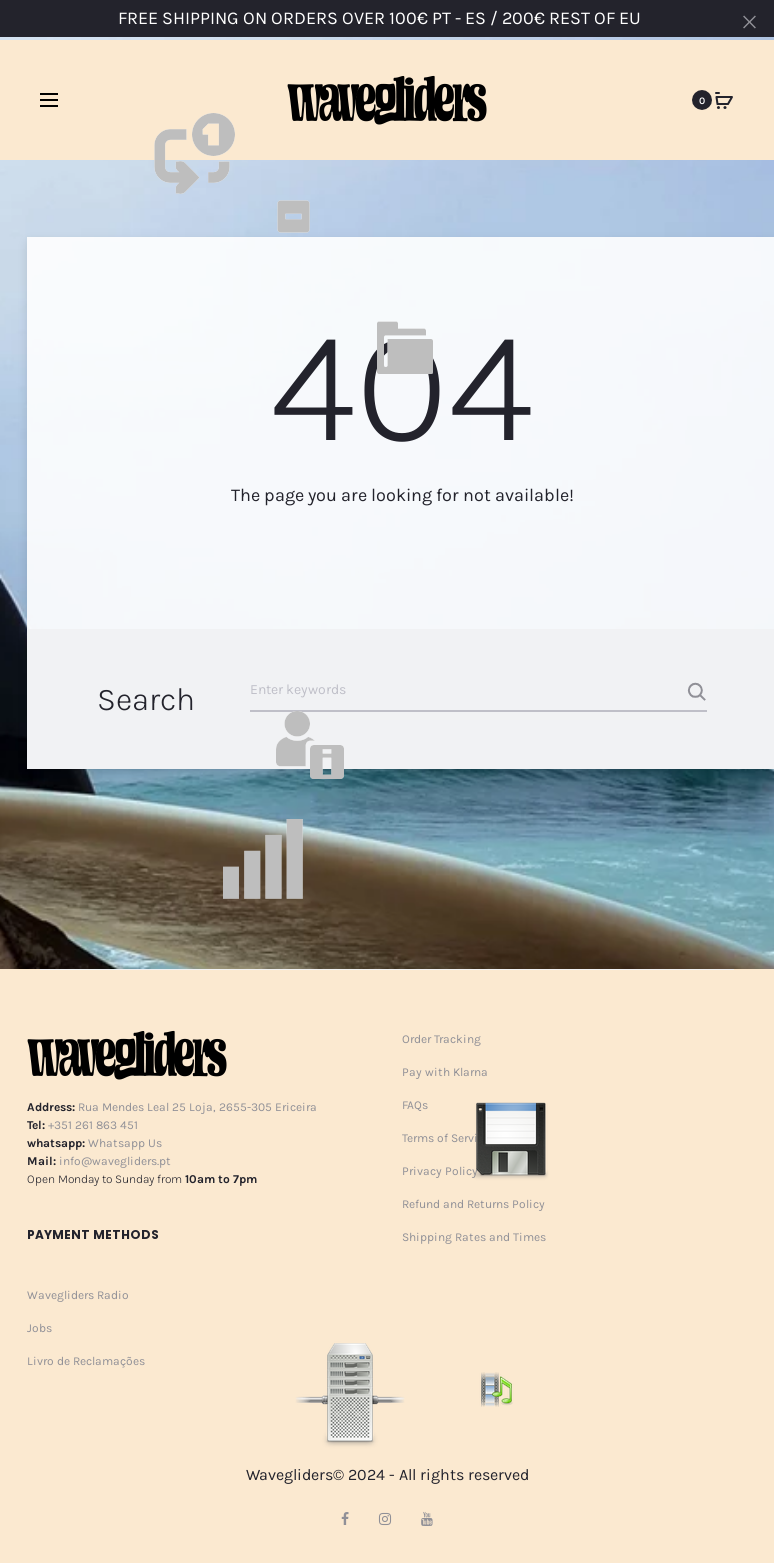 This screenshot has width=774, height=1563. What do you see at coordinates (512, 1140) in the screenshot?
I see `save the current file or document` at bounding box center [512, 1140].